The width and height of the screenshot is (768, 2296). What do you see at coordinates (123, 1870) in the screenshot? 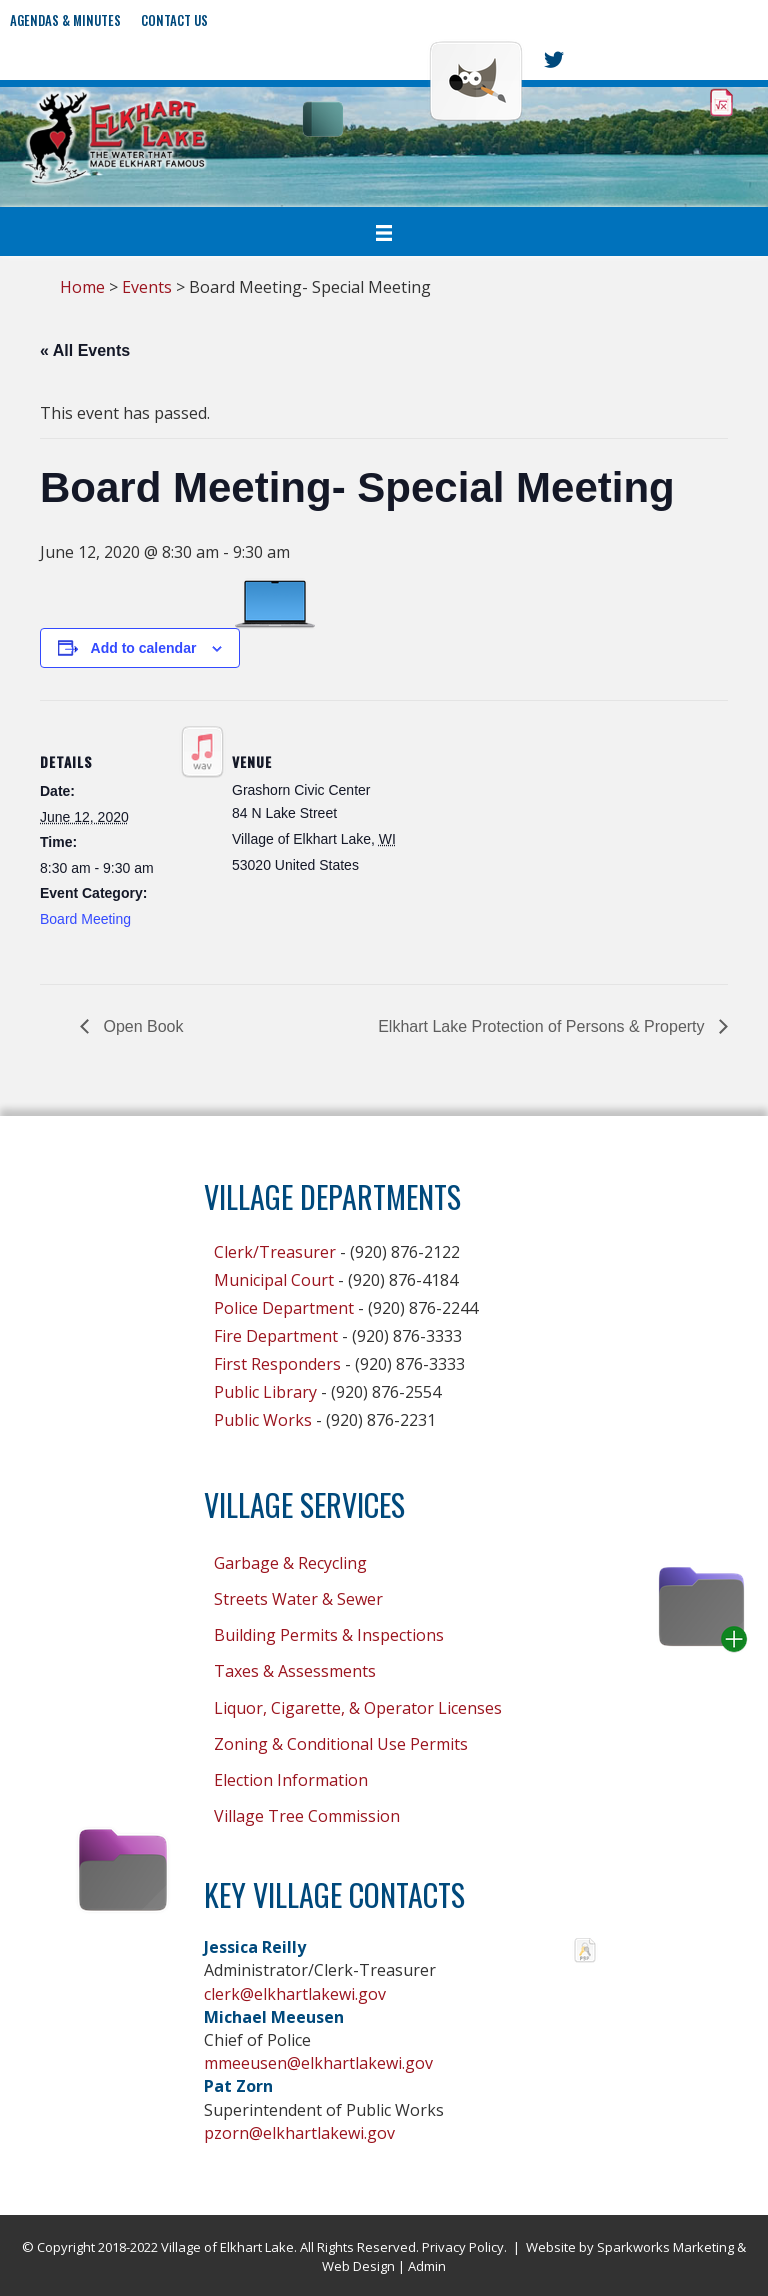
I see `indicates a folder is ready to accept a dragged item` at bounding box center [123, 1870].